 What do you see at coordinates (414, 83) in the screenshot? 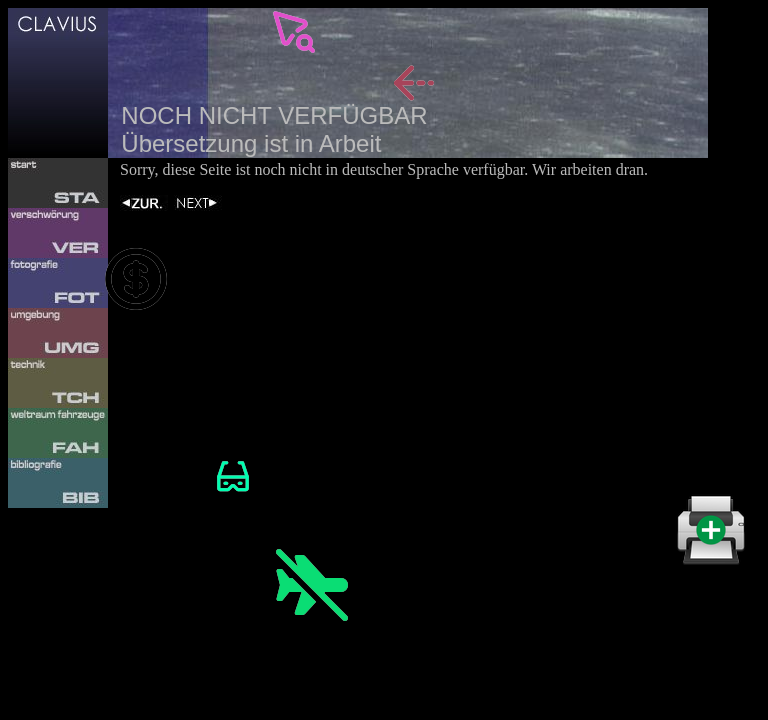
I see `go back with unsaved progress` at bounding box center [414, 83].